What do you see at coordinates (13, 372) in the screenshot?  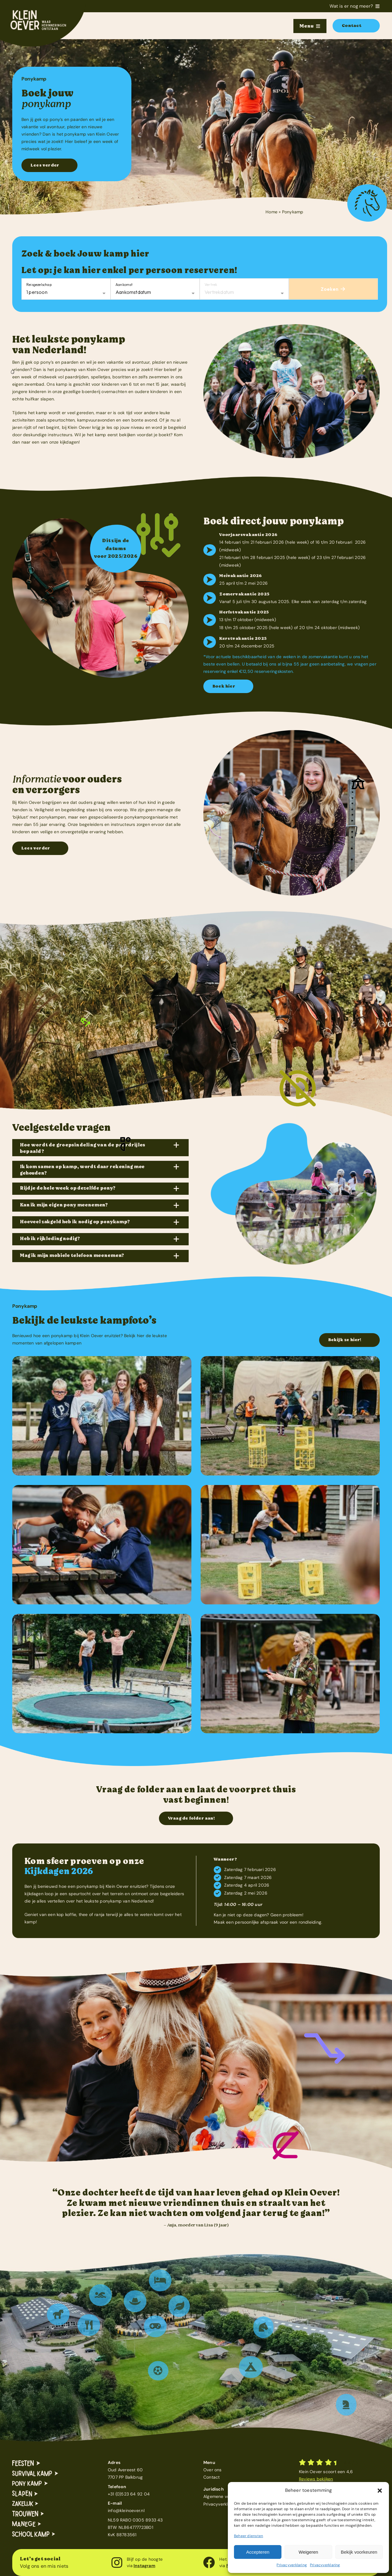 I see `adjust water or hydration settings` at bounding box center [13, 372].